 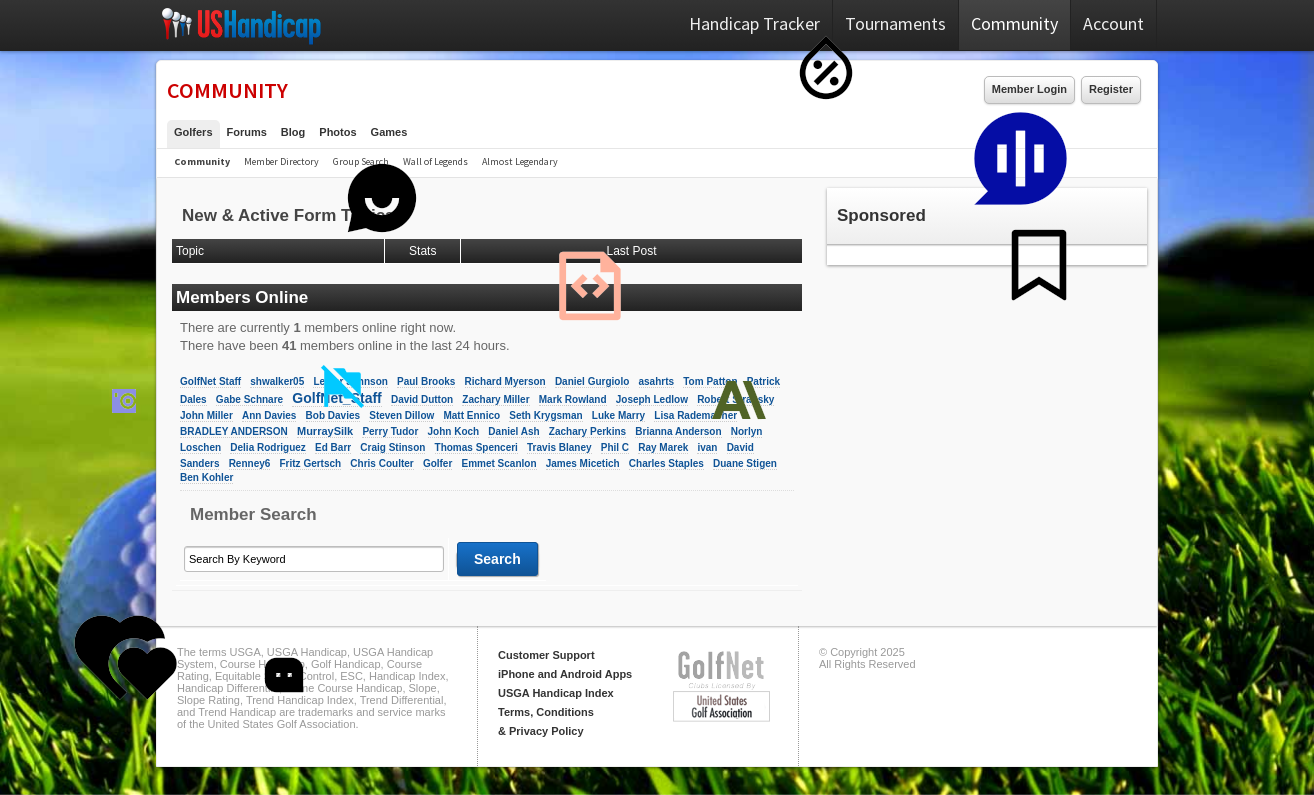 I want to click on remove flag or marker, so click(x=342, y=386).